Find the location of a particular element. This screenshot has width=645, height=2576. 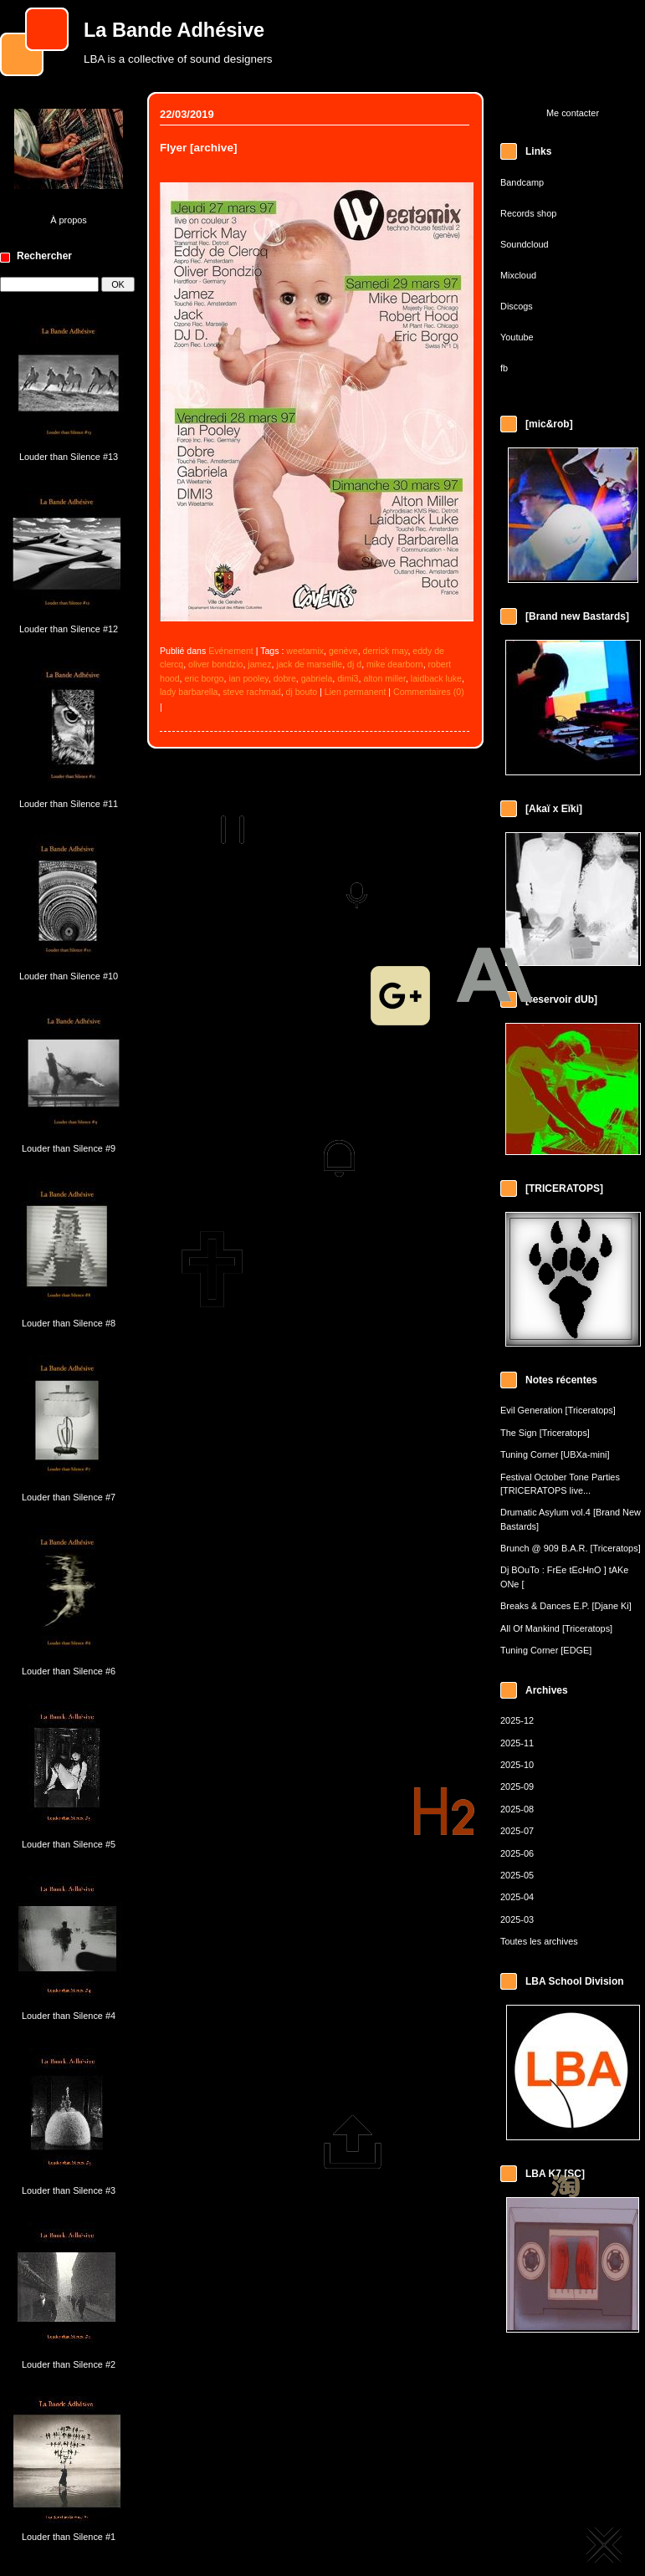

religious or faith-related content is located at coordinates (212, 1269).